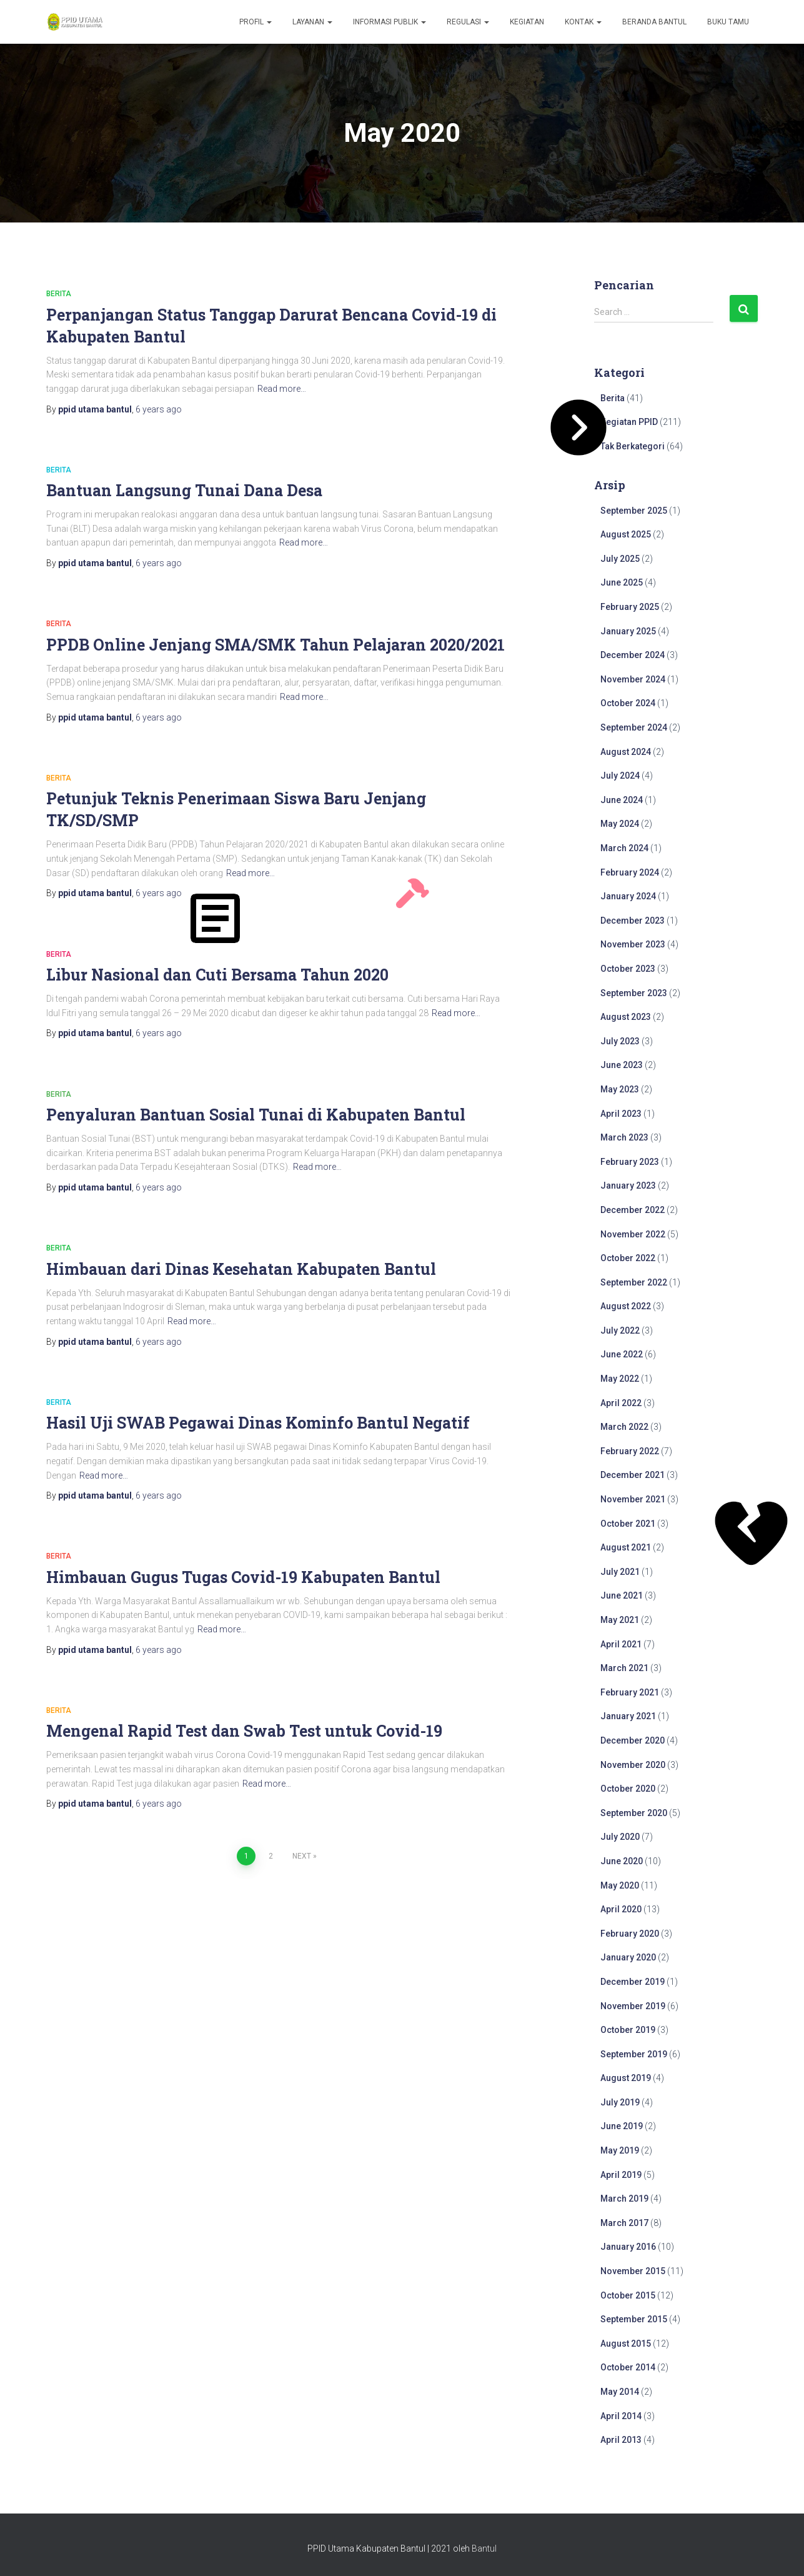 The width and height of the screenshot is (804, 2576). I want to click on view article or document, so click(215, 918).